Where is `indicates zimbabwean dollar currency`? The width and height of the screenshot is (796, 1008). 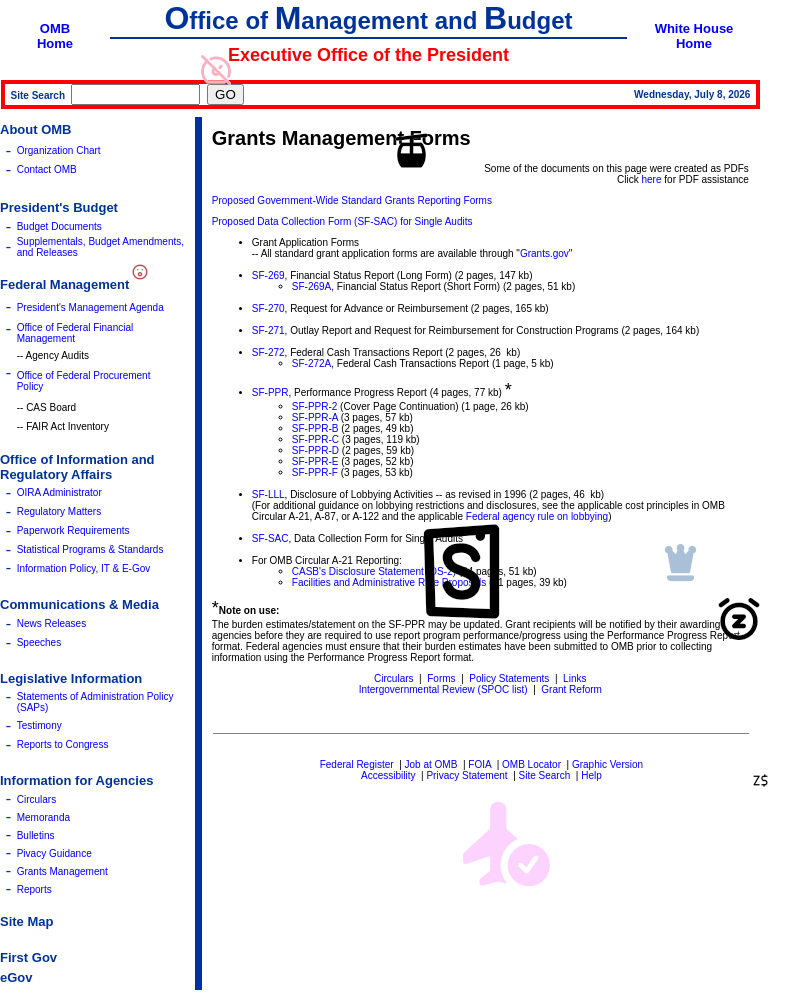 indicates zimbabwean dollar currency is located at coordinates (760, 780).